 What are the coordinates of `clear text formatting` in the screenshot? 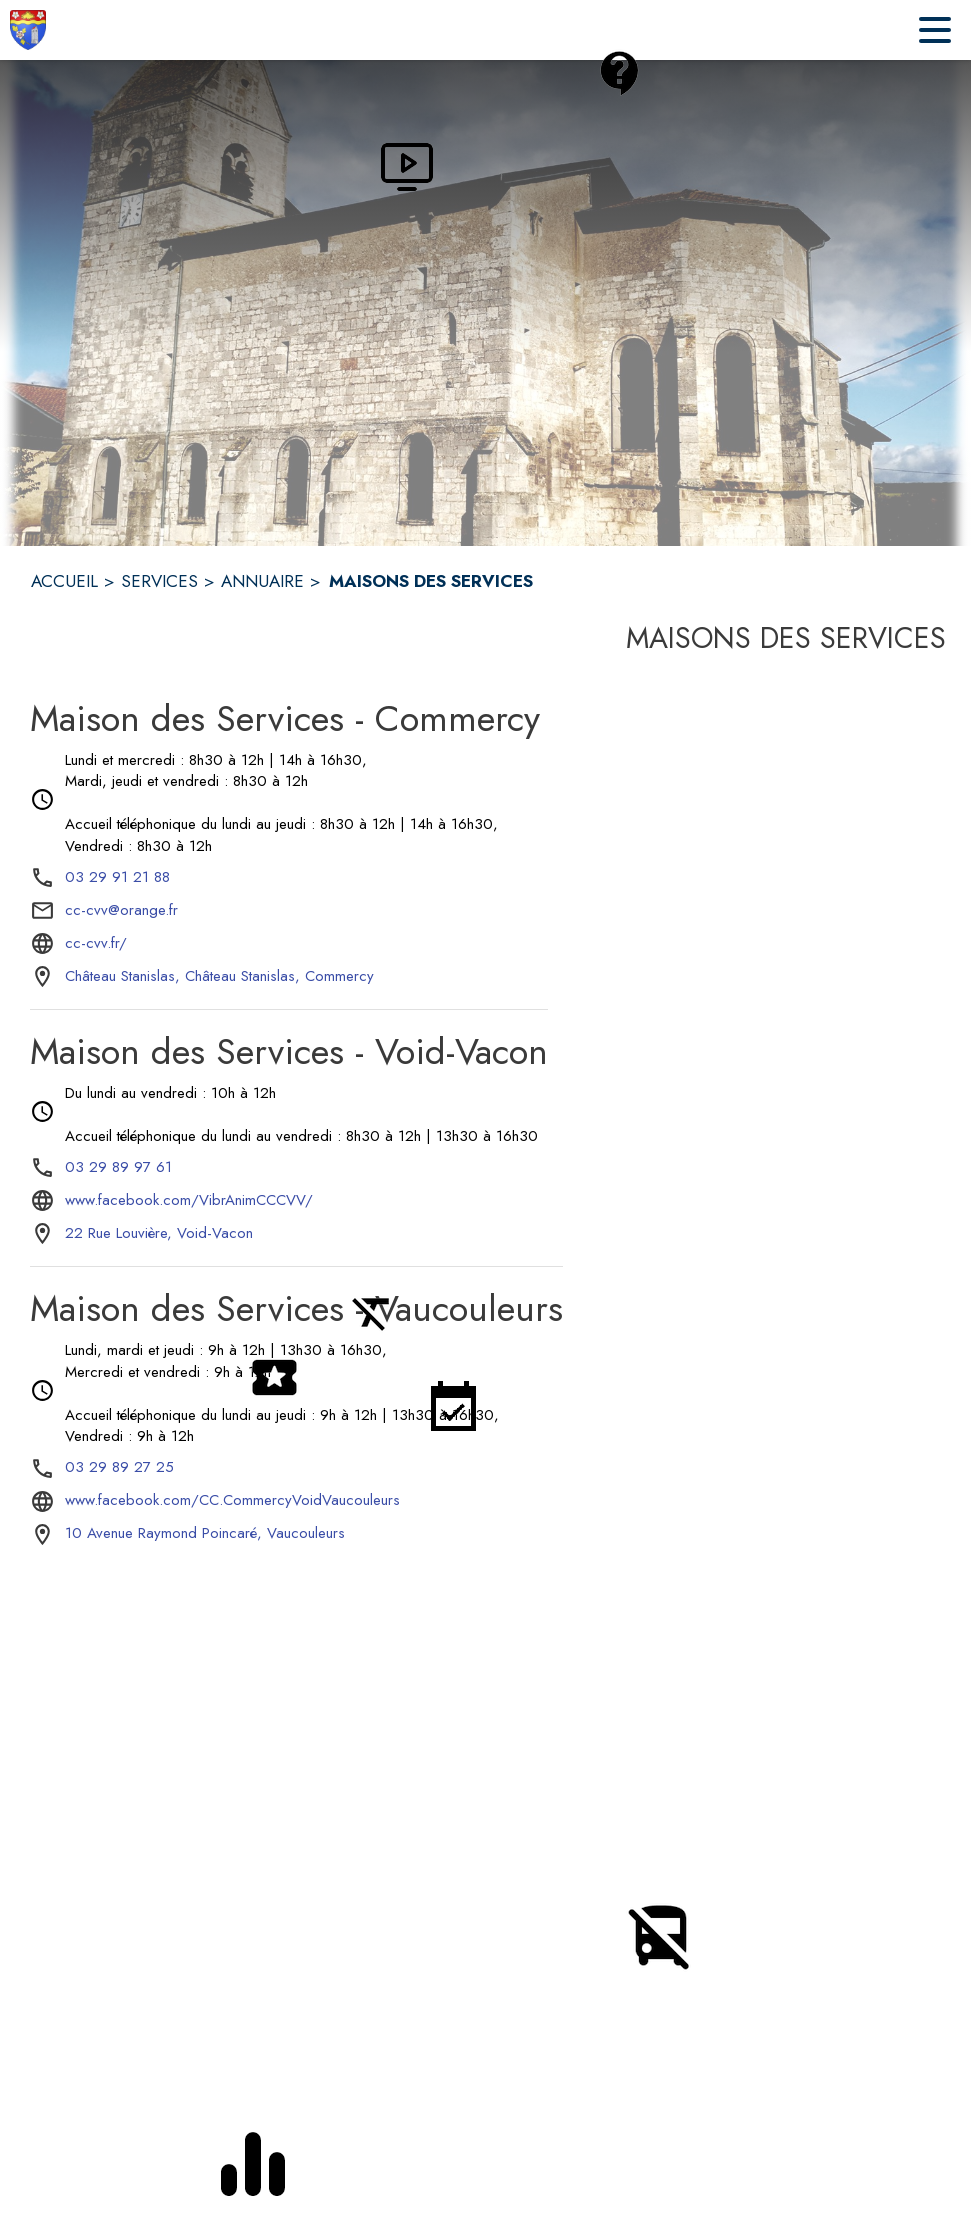 It's located at (372, 1312).